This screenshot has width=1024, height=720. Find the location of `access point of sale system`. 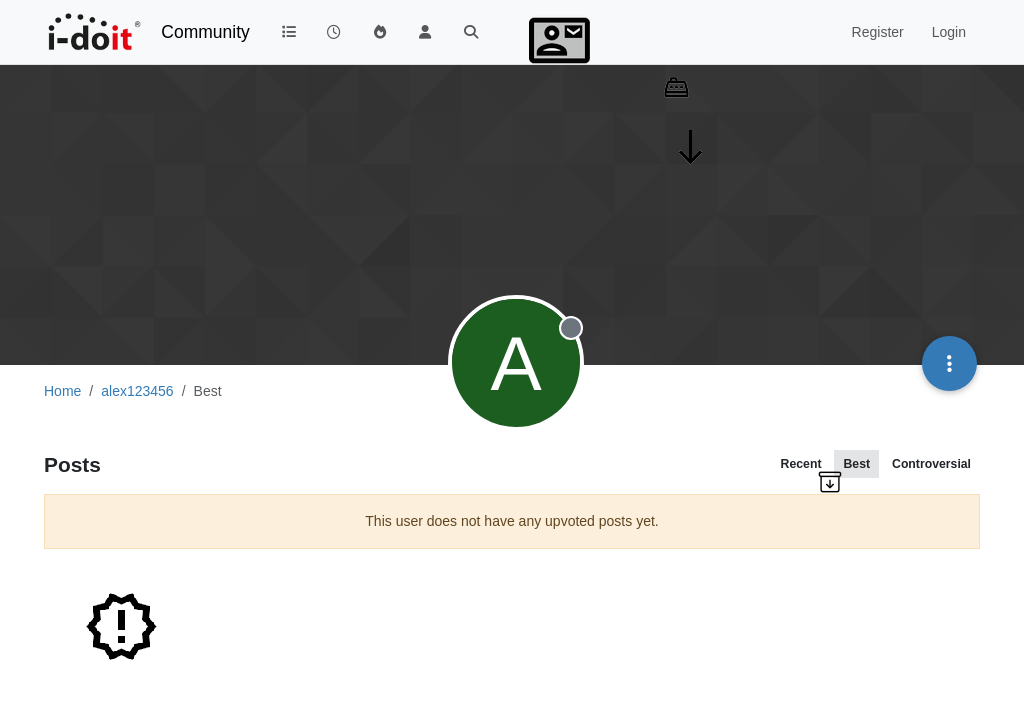

access point of sale system is located at coordinates (676, 88).